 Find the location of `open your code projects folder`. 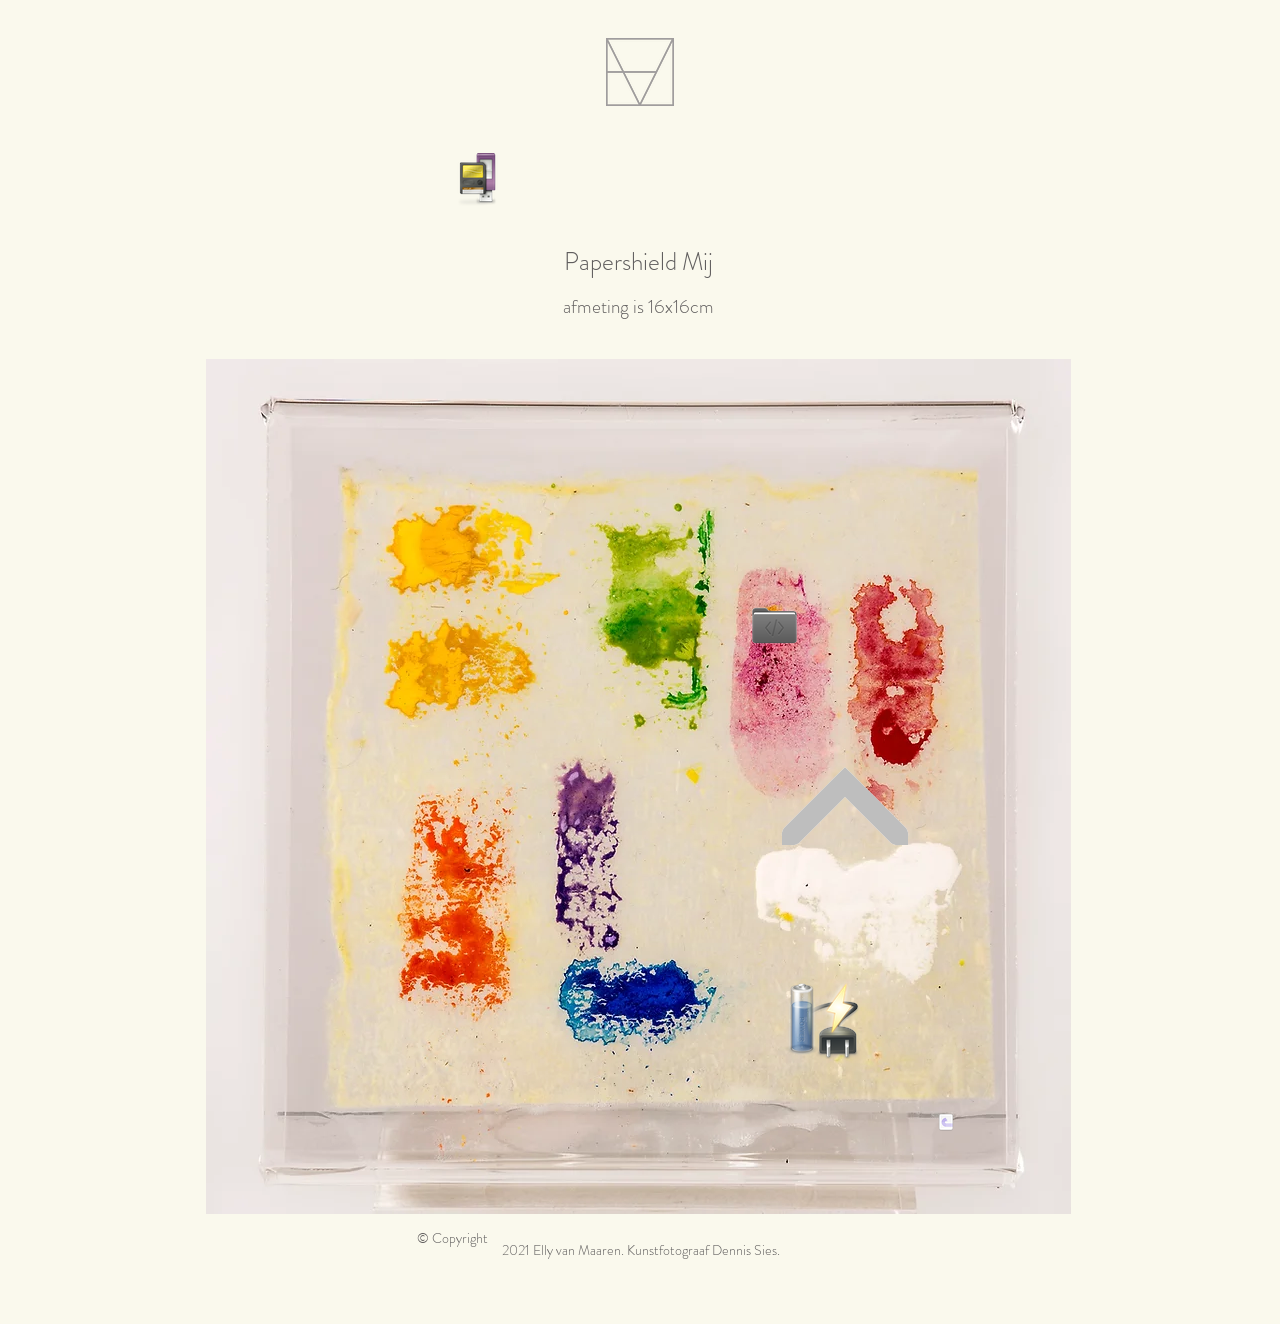

open your code projects folder is located at coordinates (774, 625).